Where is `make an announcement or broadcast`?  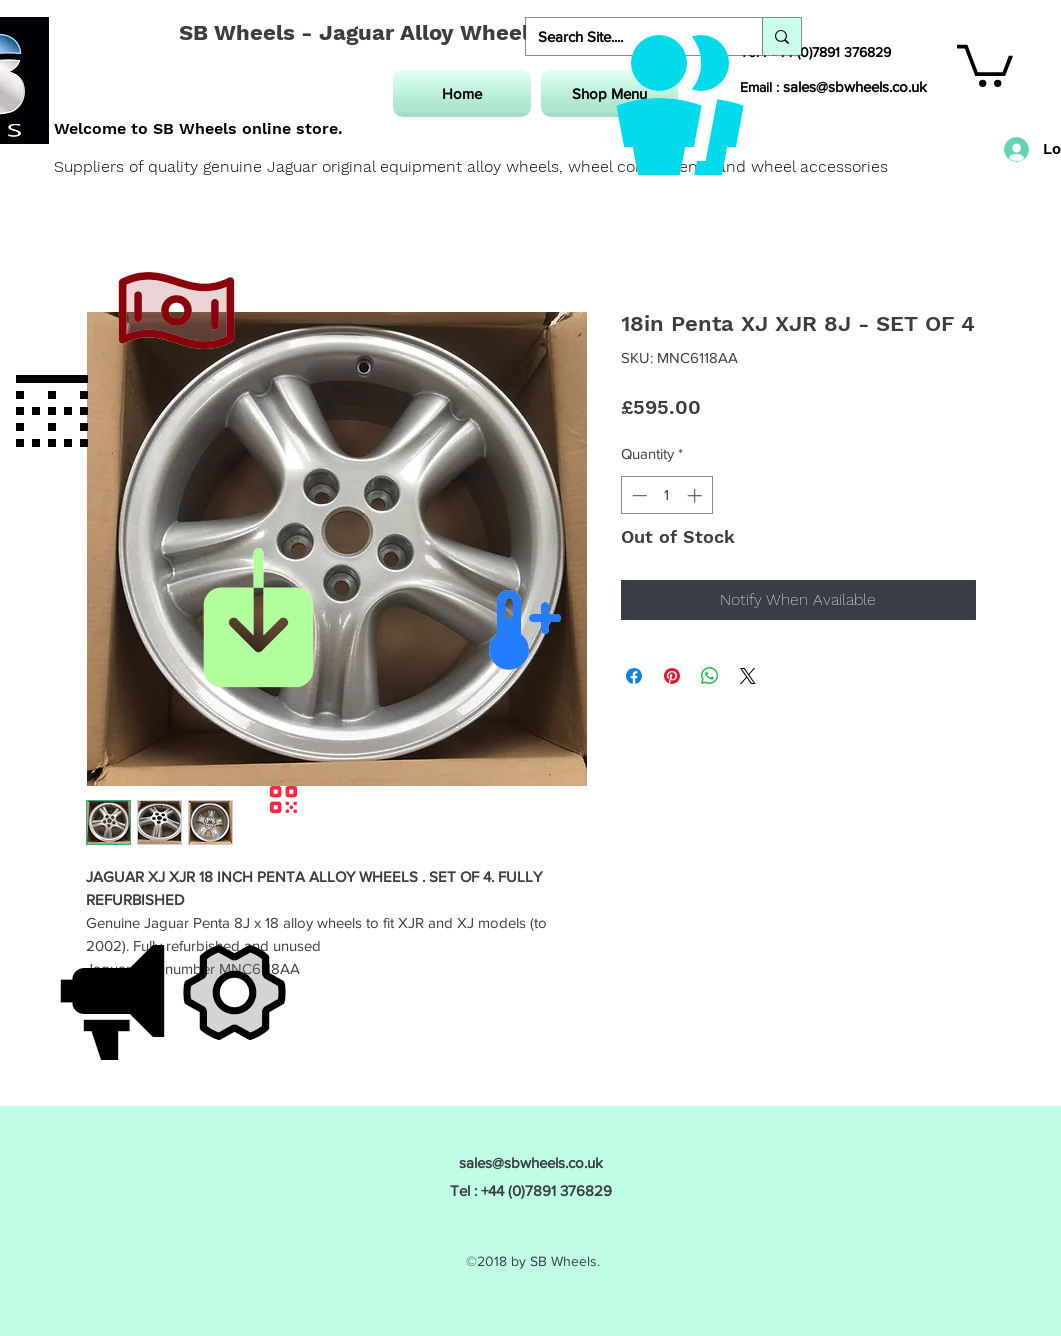
make an announcement or broadcast is located at coordinates (112, 1002).